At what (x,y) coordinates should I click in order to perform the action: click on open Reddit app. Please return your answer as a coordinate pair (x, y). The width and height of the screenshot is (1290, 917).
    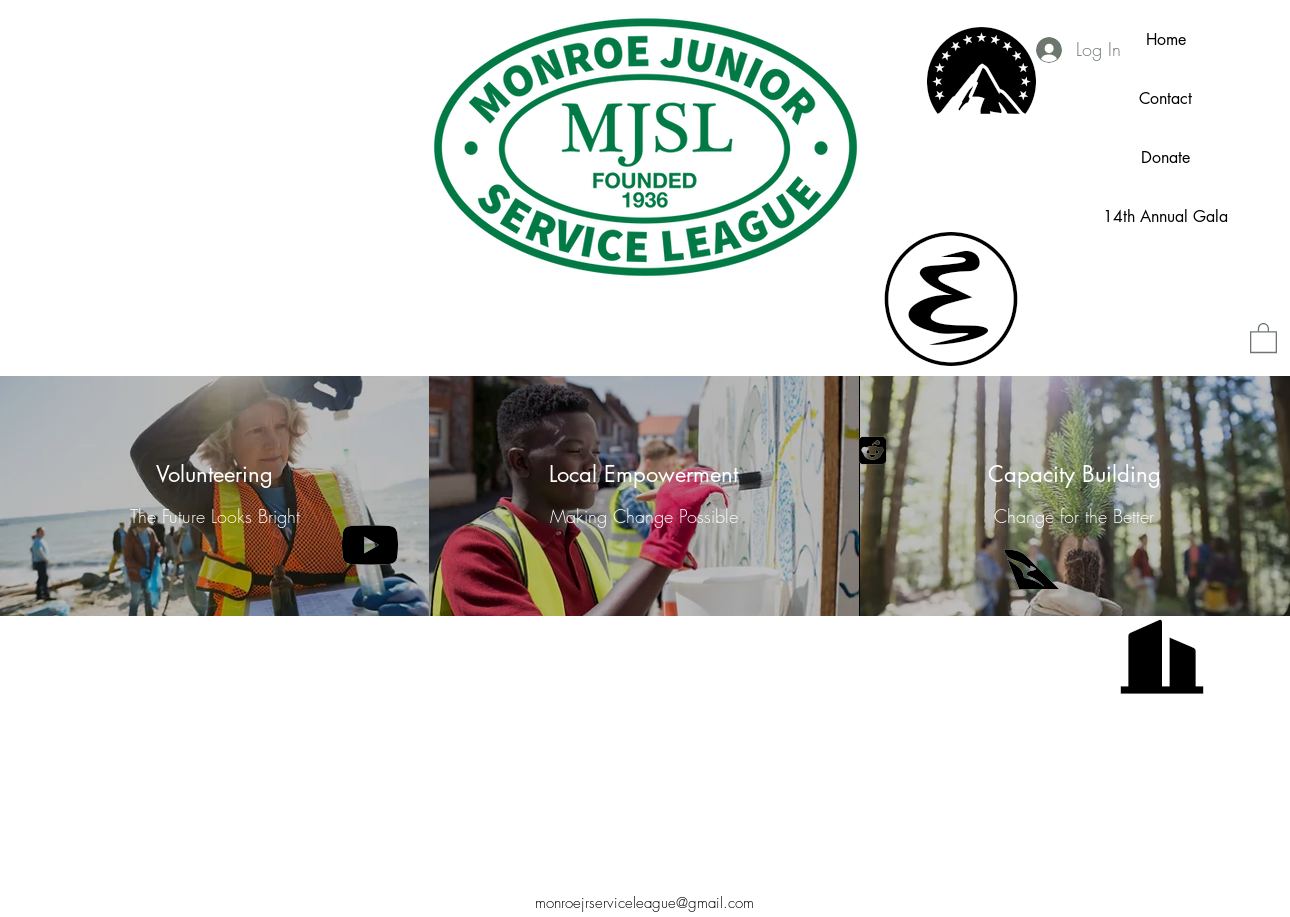
    Looking at the image, I should click on (872, 450).